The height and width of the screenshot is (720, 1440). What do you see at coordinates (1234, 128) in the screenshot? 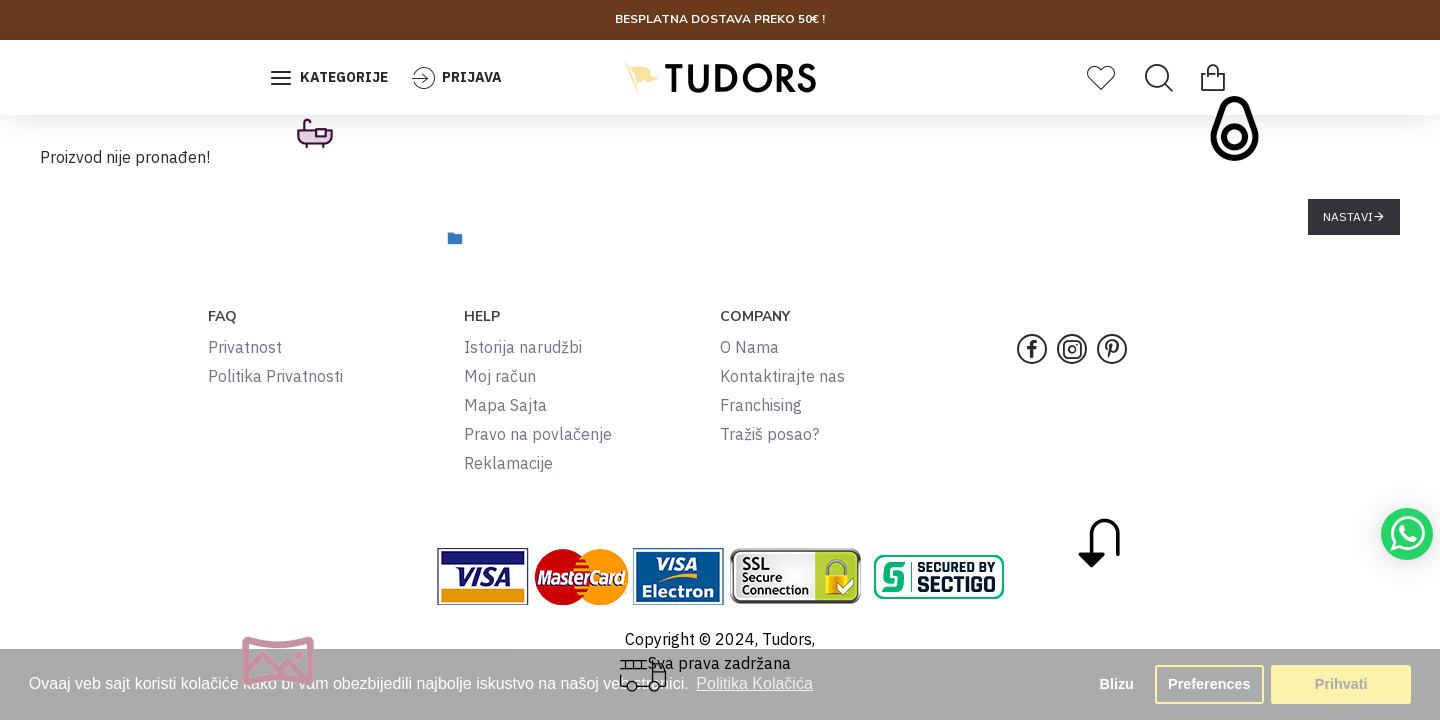
I see `browse healthy food or recipe options` at bounding box center [1234, 128].